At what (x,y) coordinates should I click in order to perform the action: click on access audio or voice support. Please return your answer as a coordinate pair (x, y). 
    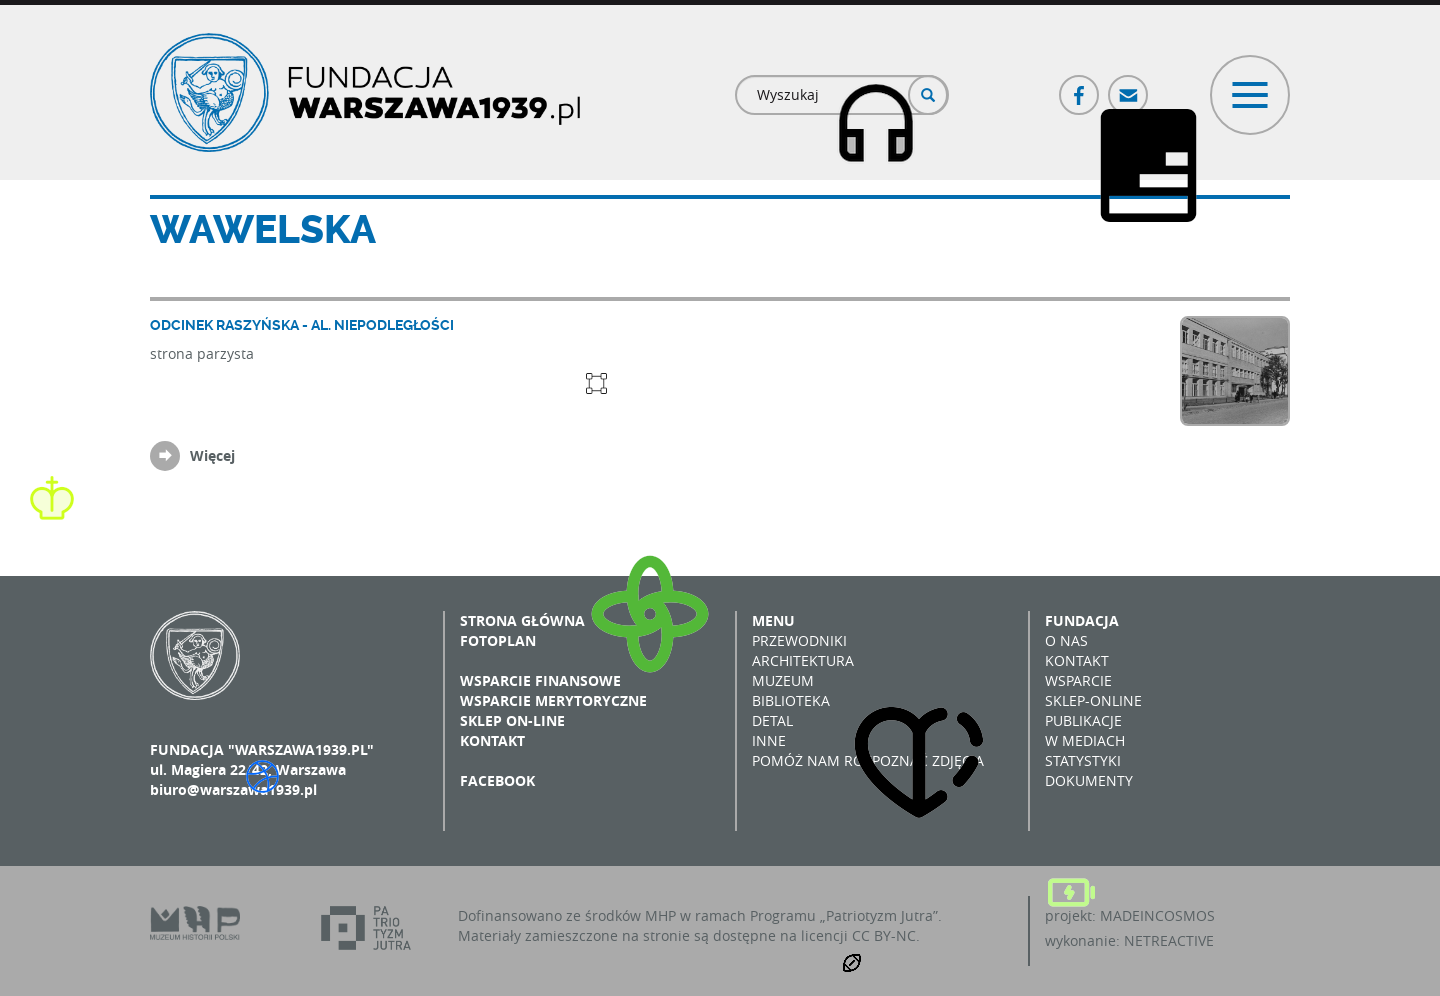
    Looking at the image, I should click on (876, 129).